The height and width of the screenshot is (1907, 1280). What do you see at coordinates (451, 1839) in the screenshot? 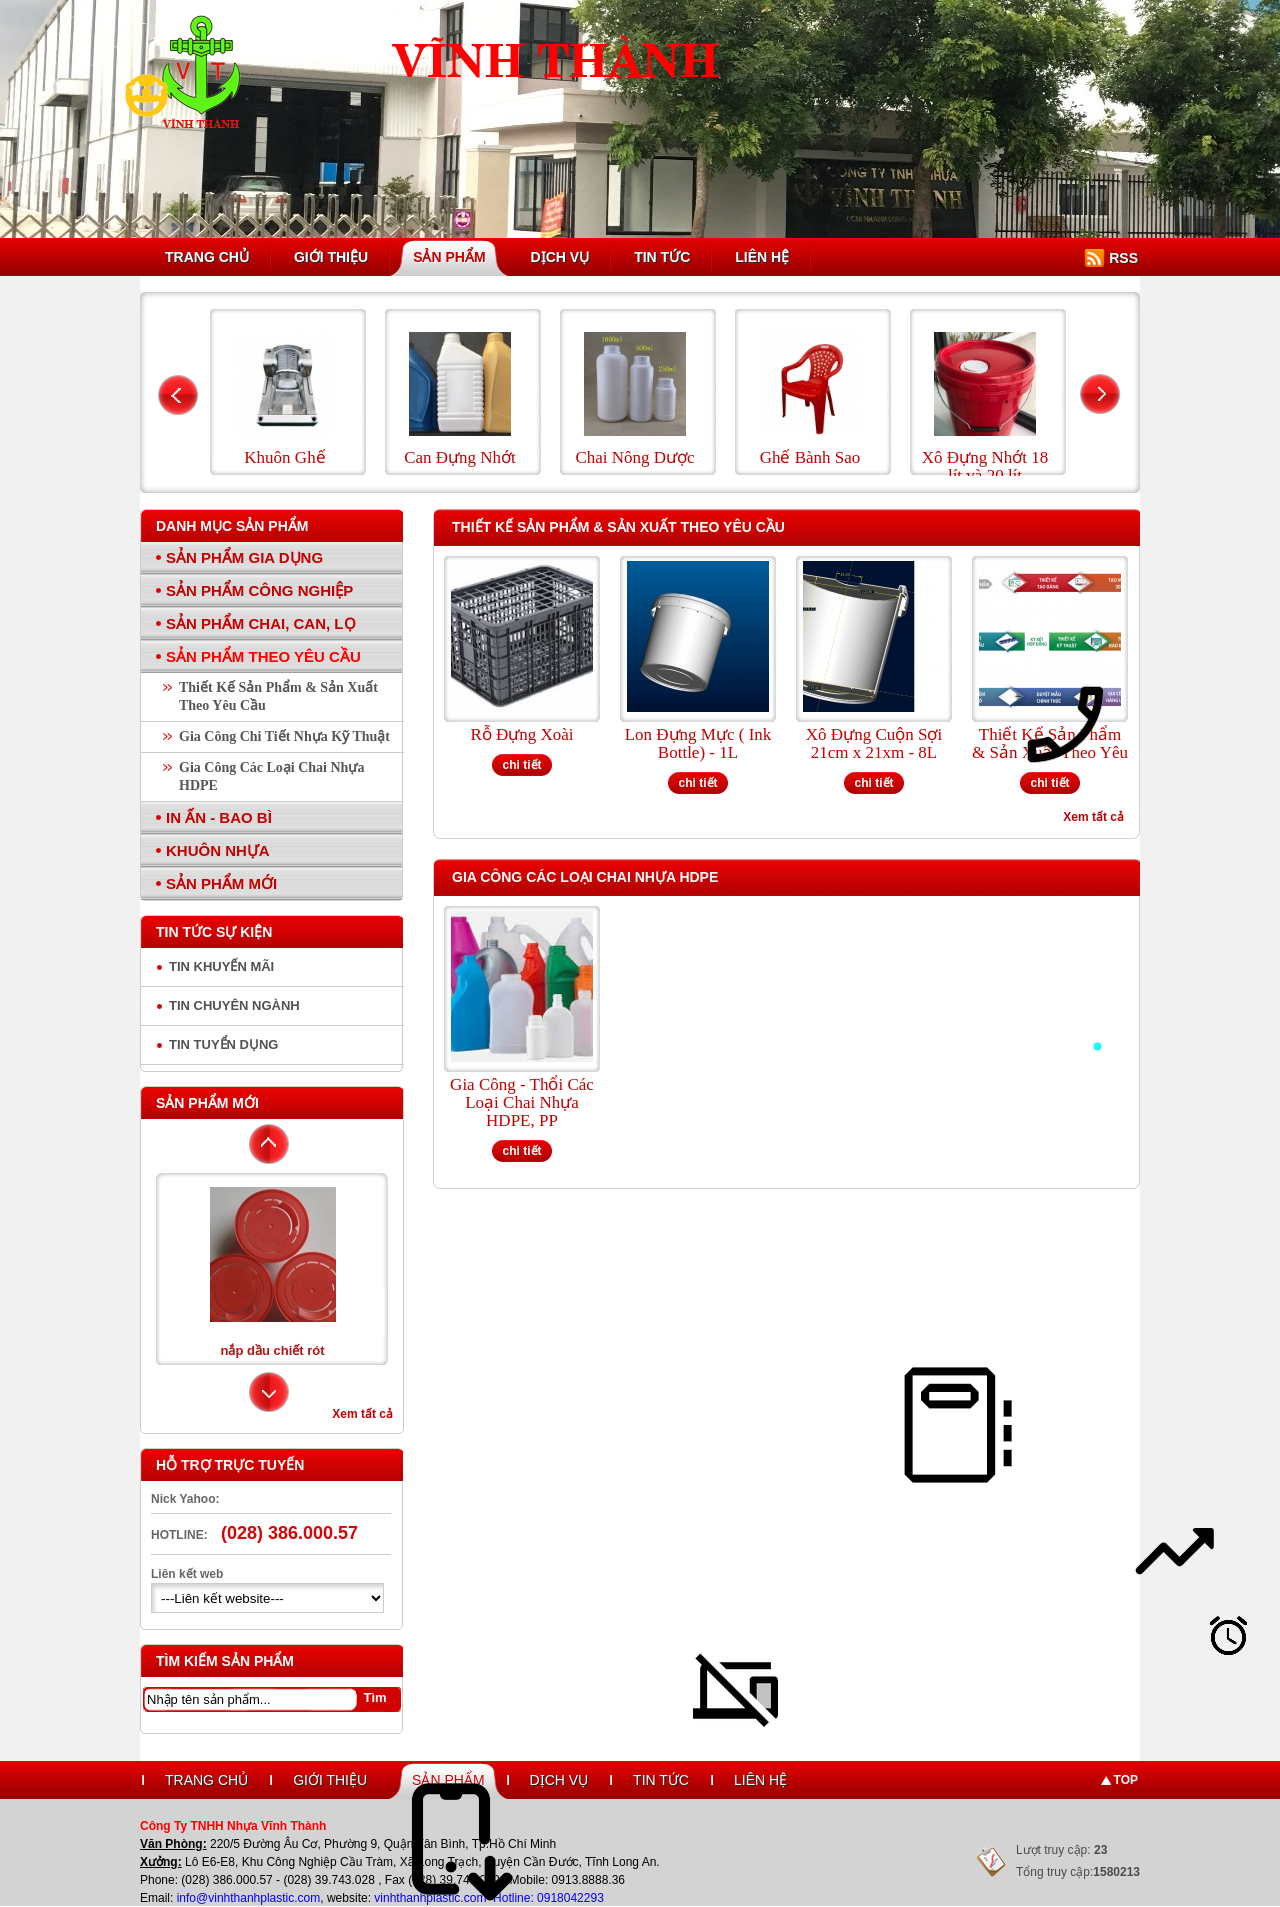
I see `download to mobile device` at bounding box center [451, 1839].